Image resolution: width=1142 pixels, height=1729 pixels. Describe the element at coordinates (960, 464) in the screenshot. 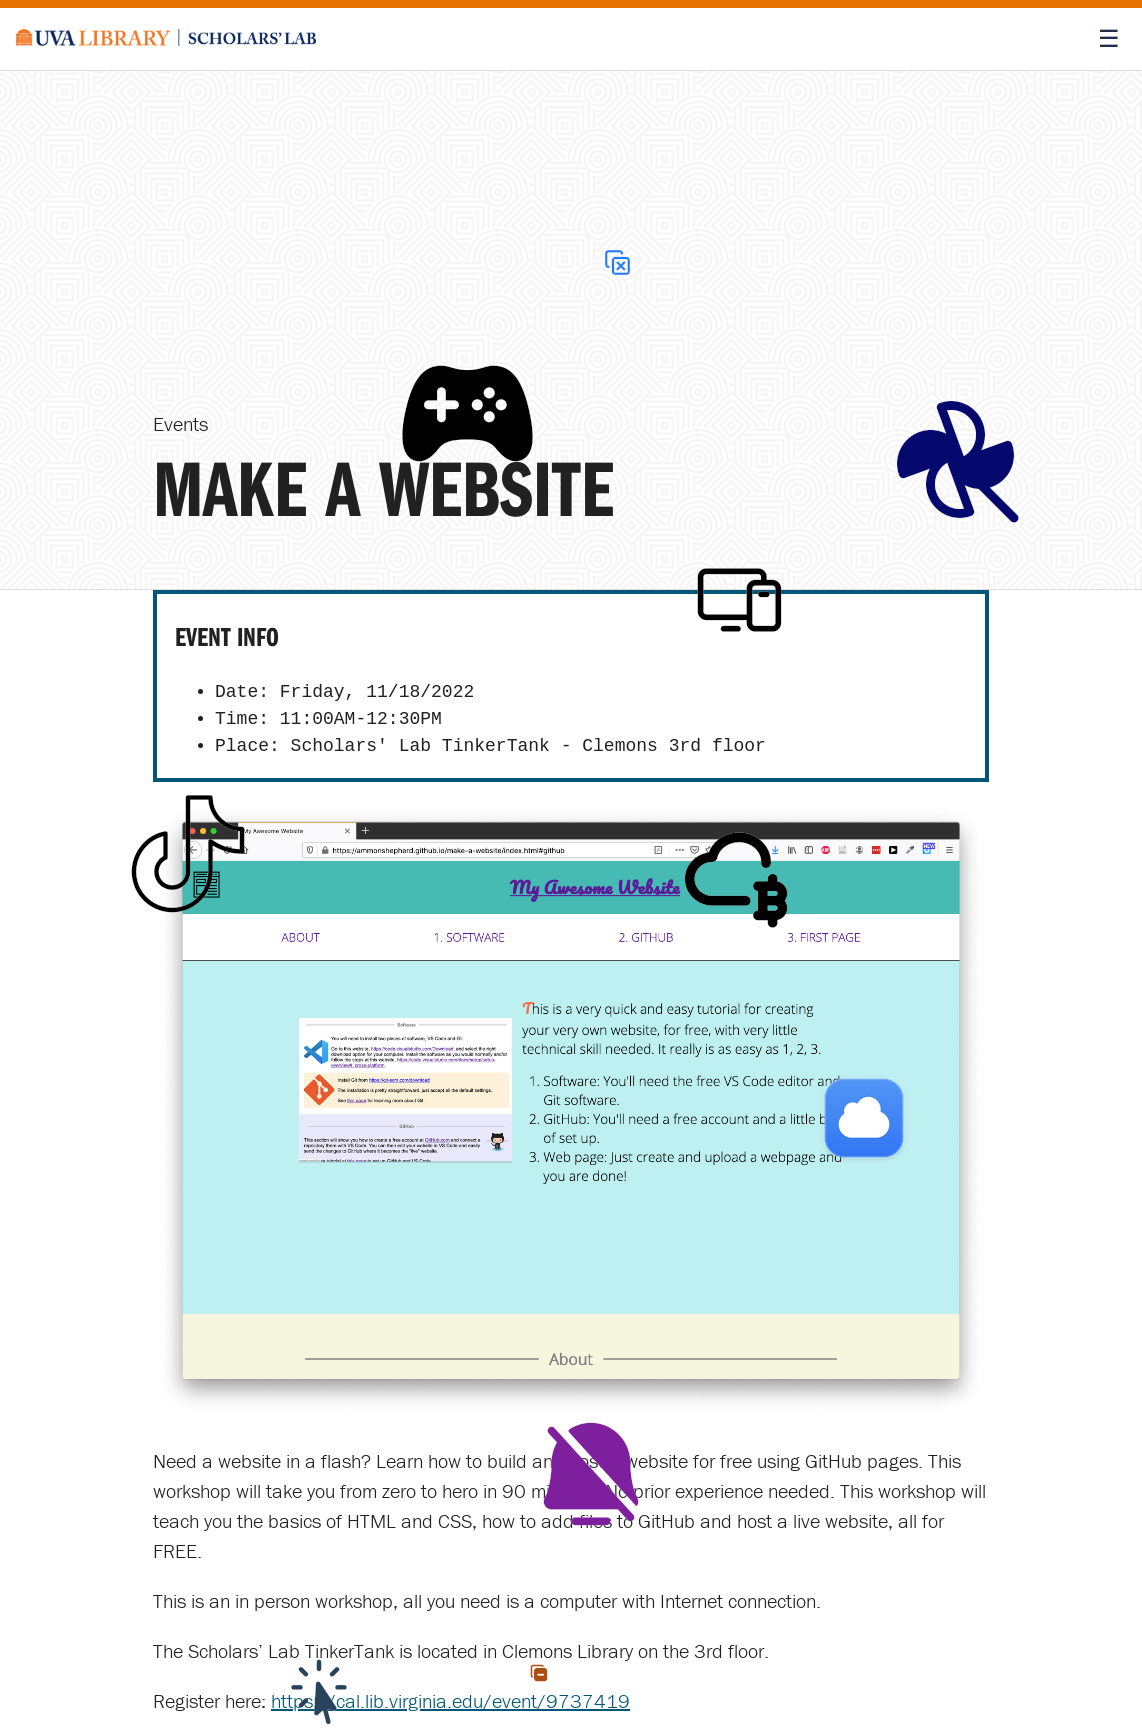

I see `decorative or playful element indicating a fun/casual feature` at that location.